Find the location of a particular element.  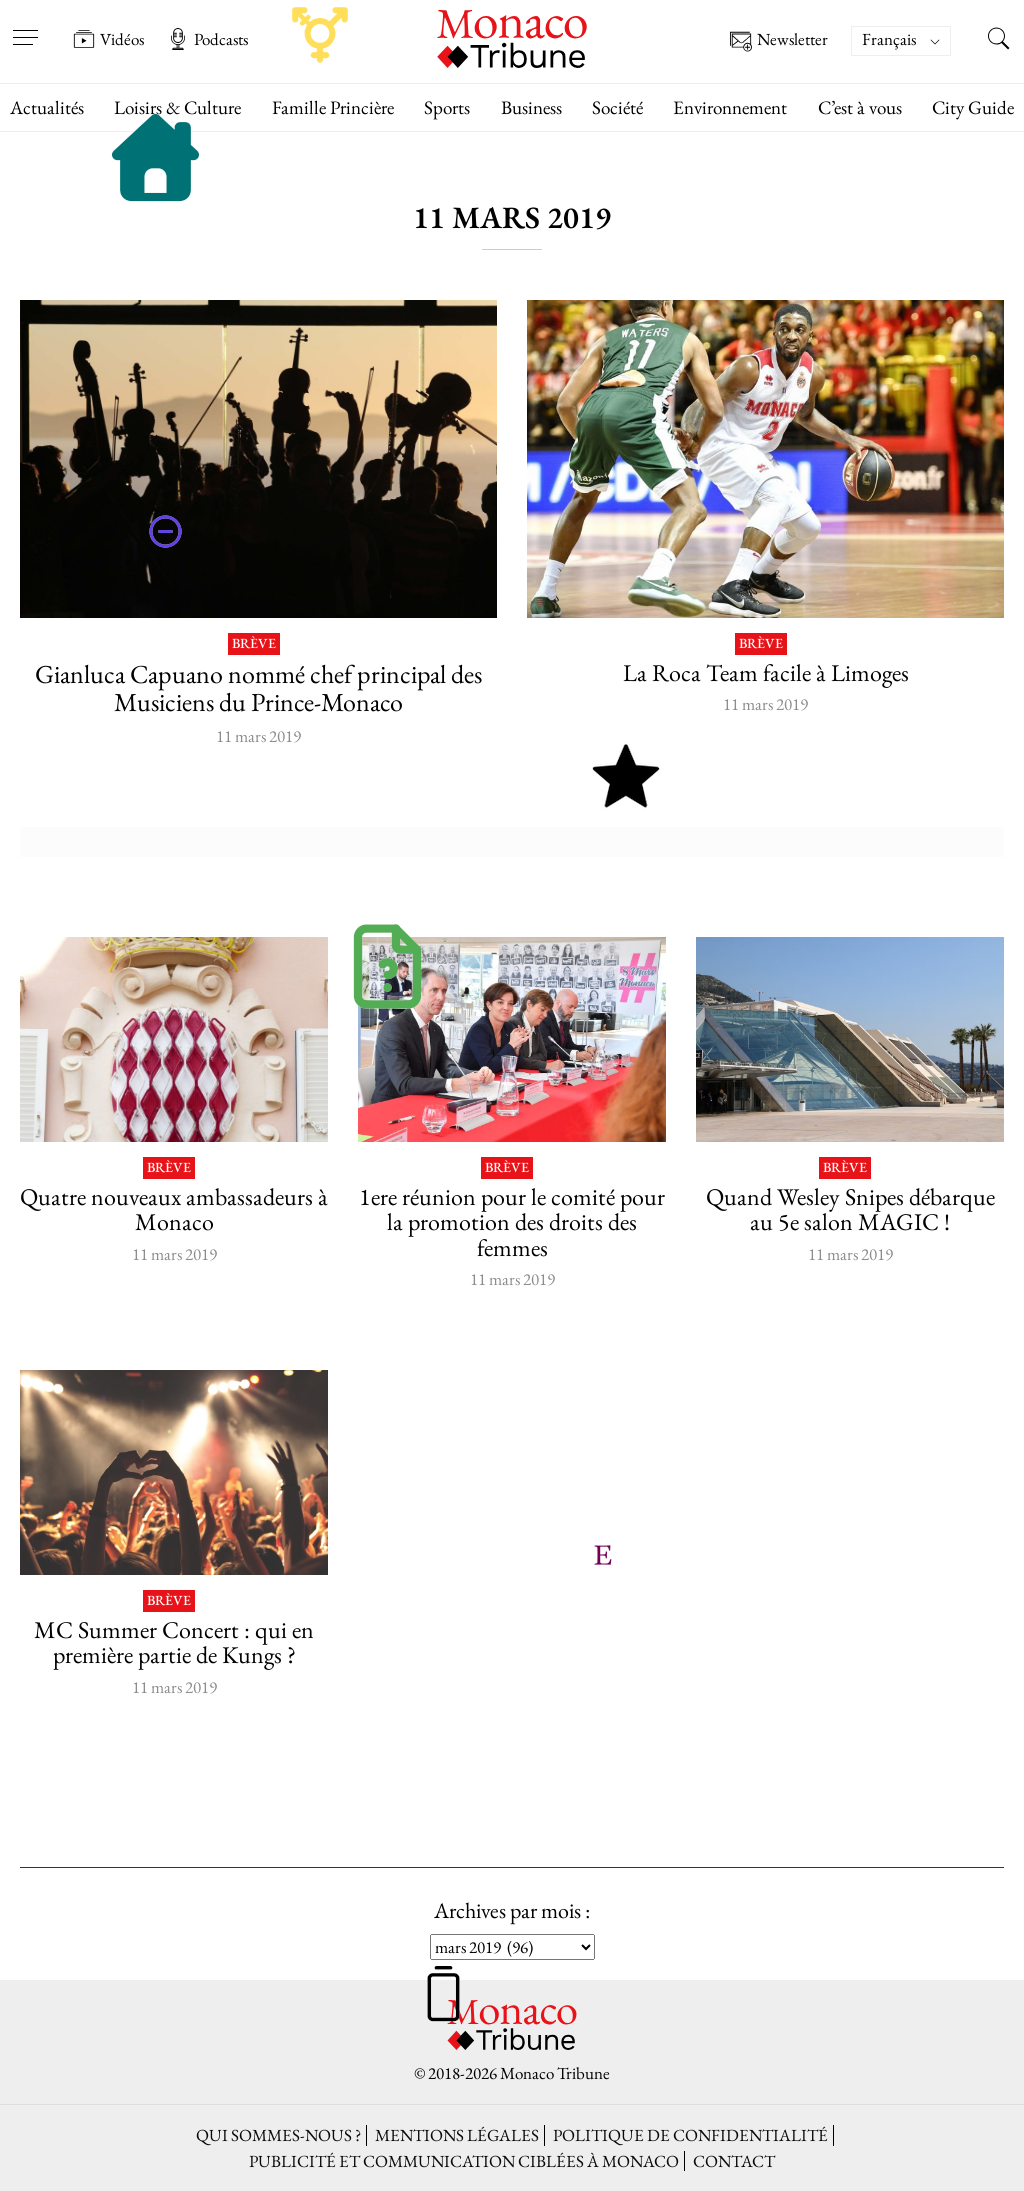

navigate to home screen is located at coordinates (155, 157).